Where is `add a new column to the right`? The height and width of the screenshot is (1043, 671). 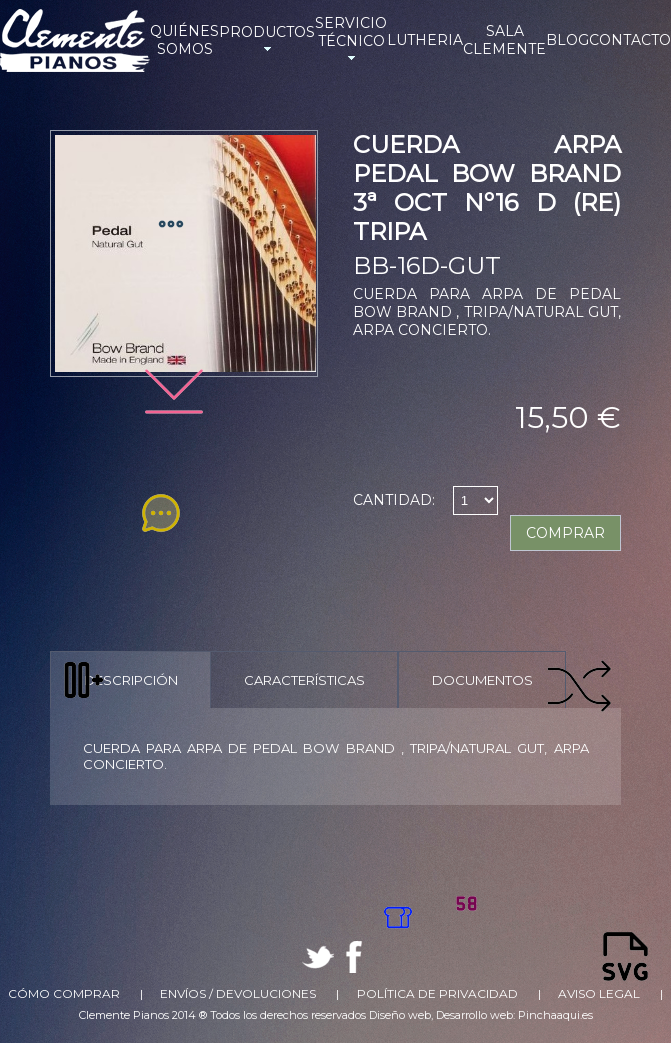
add a new column to the right is located at coordinates (81, 680).